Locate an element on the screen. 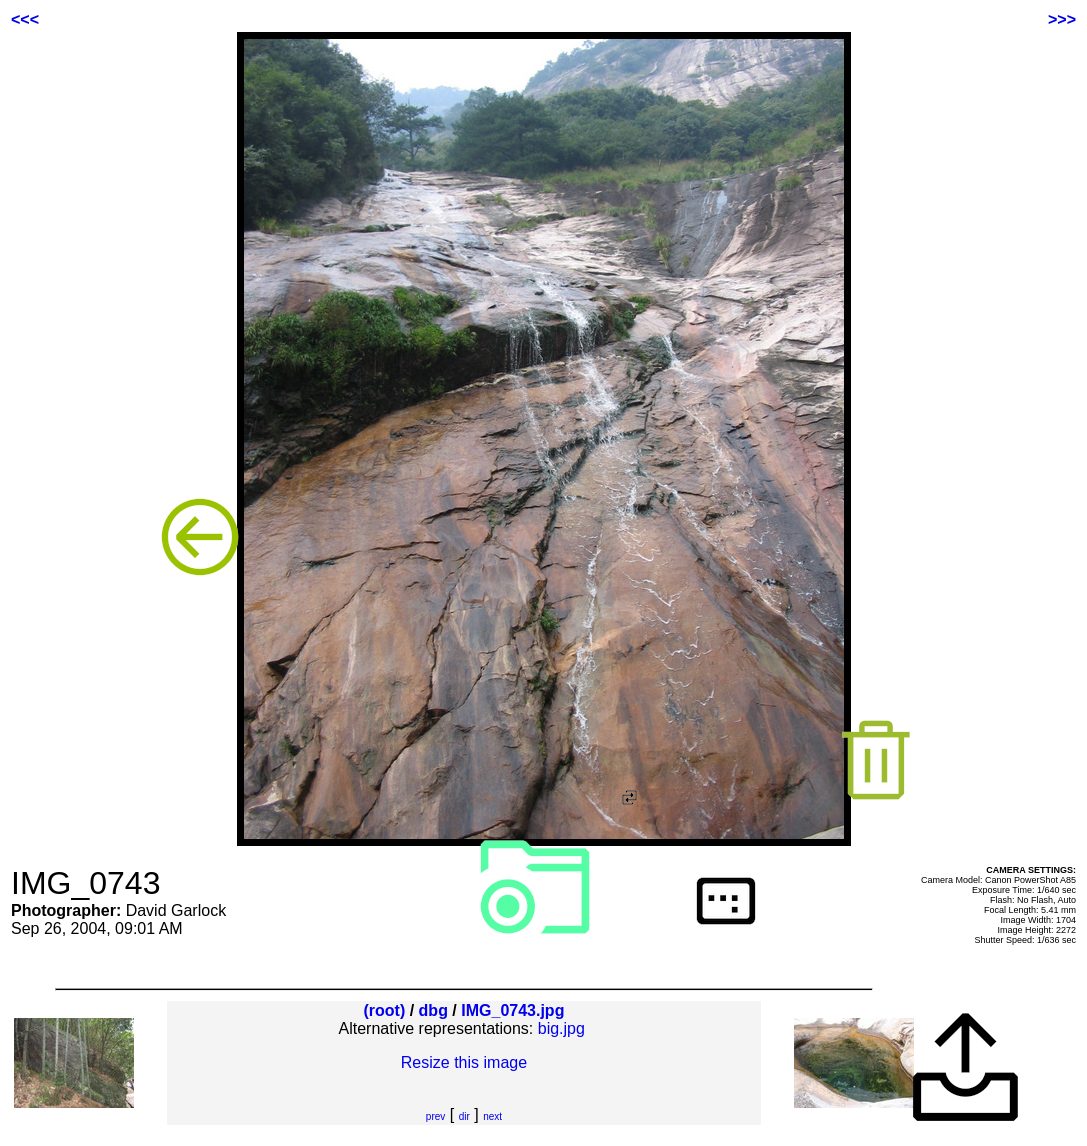 The height and width of the screenshot is (1146, 1087). pop changes from git stash is located at coordinates (969, 1064).